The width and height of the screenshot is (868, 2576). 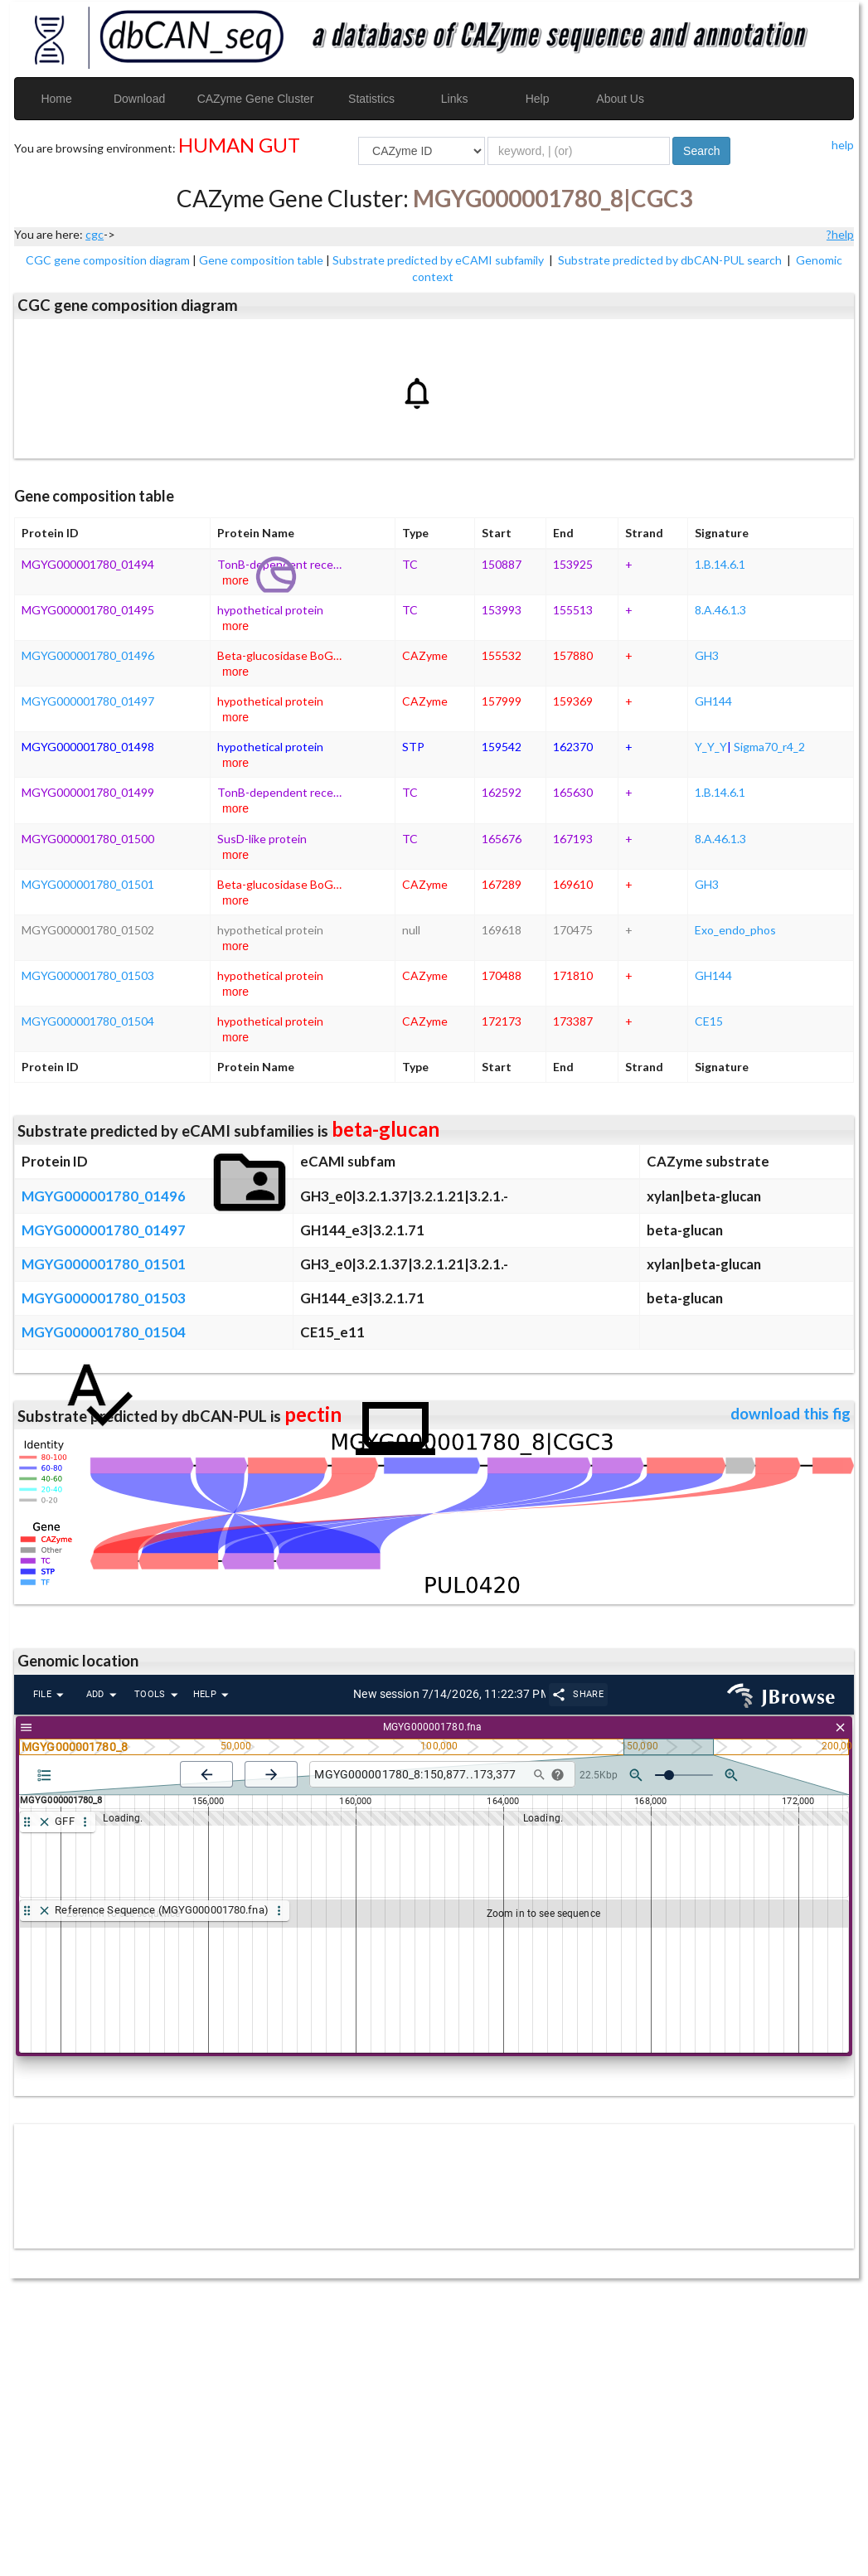 I want to click on view notifications, so click(x=417, y=393).